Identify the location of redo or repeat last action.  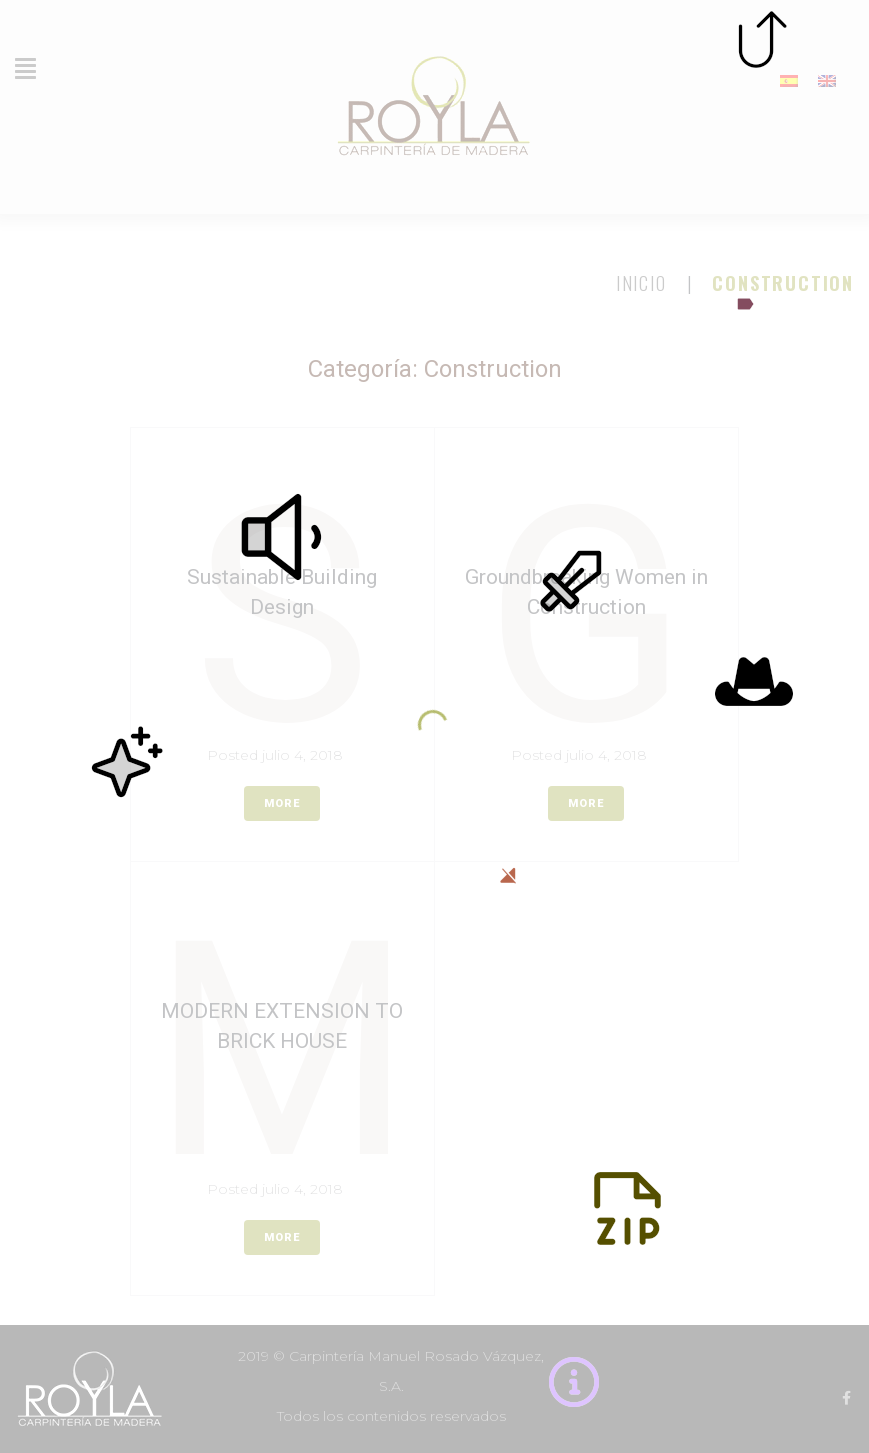
(760, 39).